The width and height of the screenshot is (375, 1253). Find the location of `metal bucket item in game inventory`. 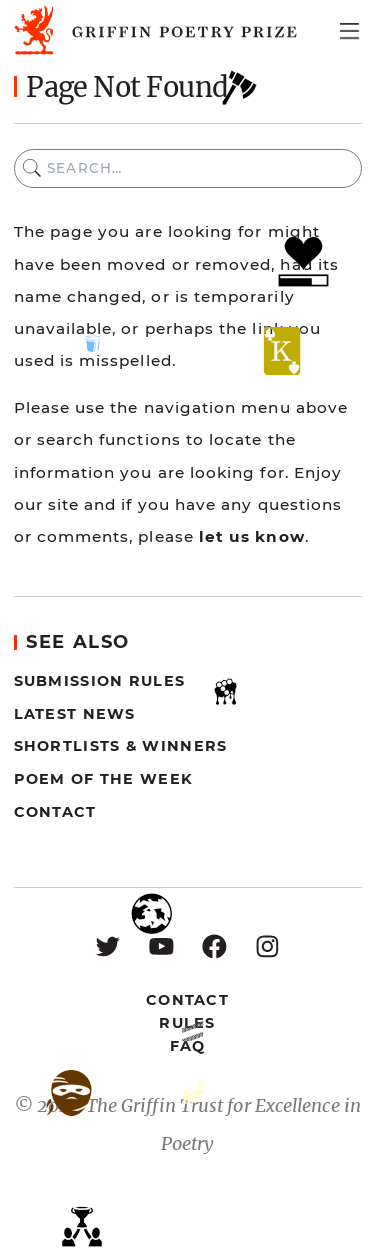

metal bucket item in game inventory is located at coordinates (93, 341).